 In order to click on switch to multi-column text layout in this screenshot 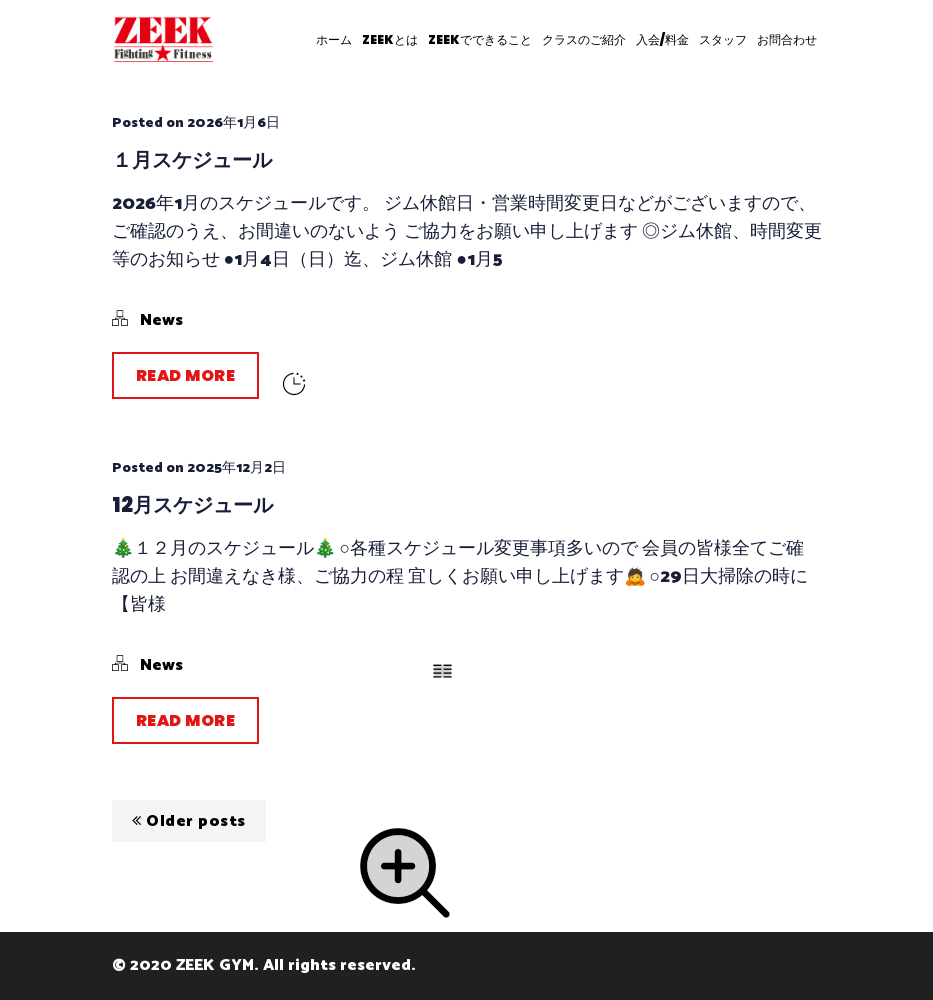, I will do `click(442, 671)`.